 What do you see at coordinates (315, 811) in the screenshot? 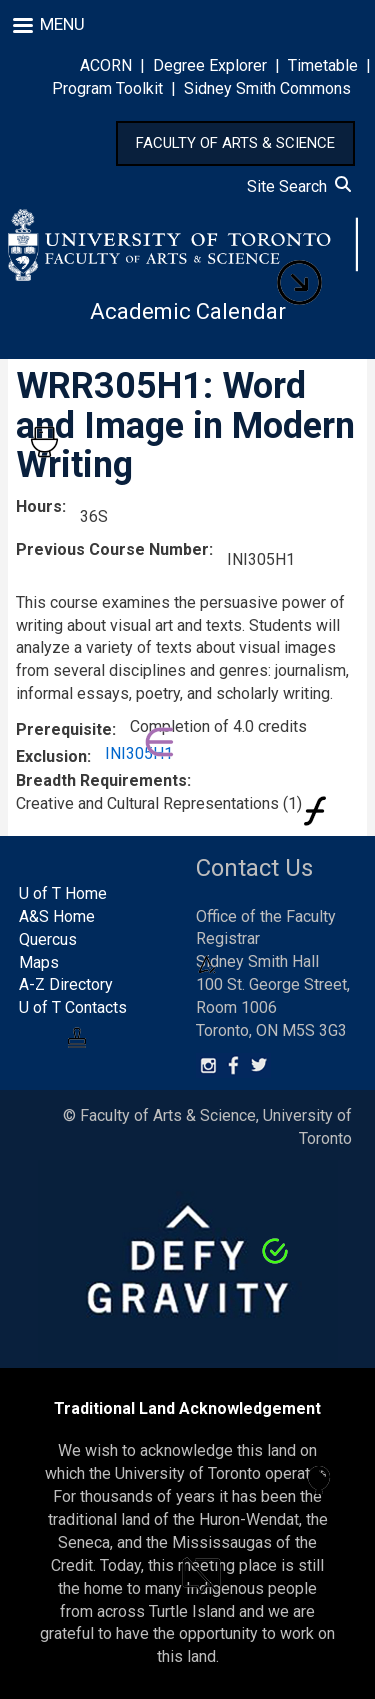
I see `indicates florin currency or Dutch guilder symbol` at bounding box center [315, 811].